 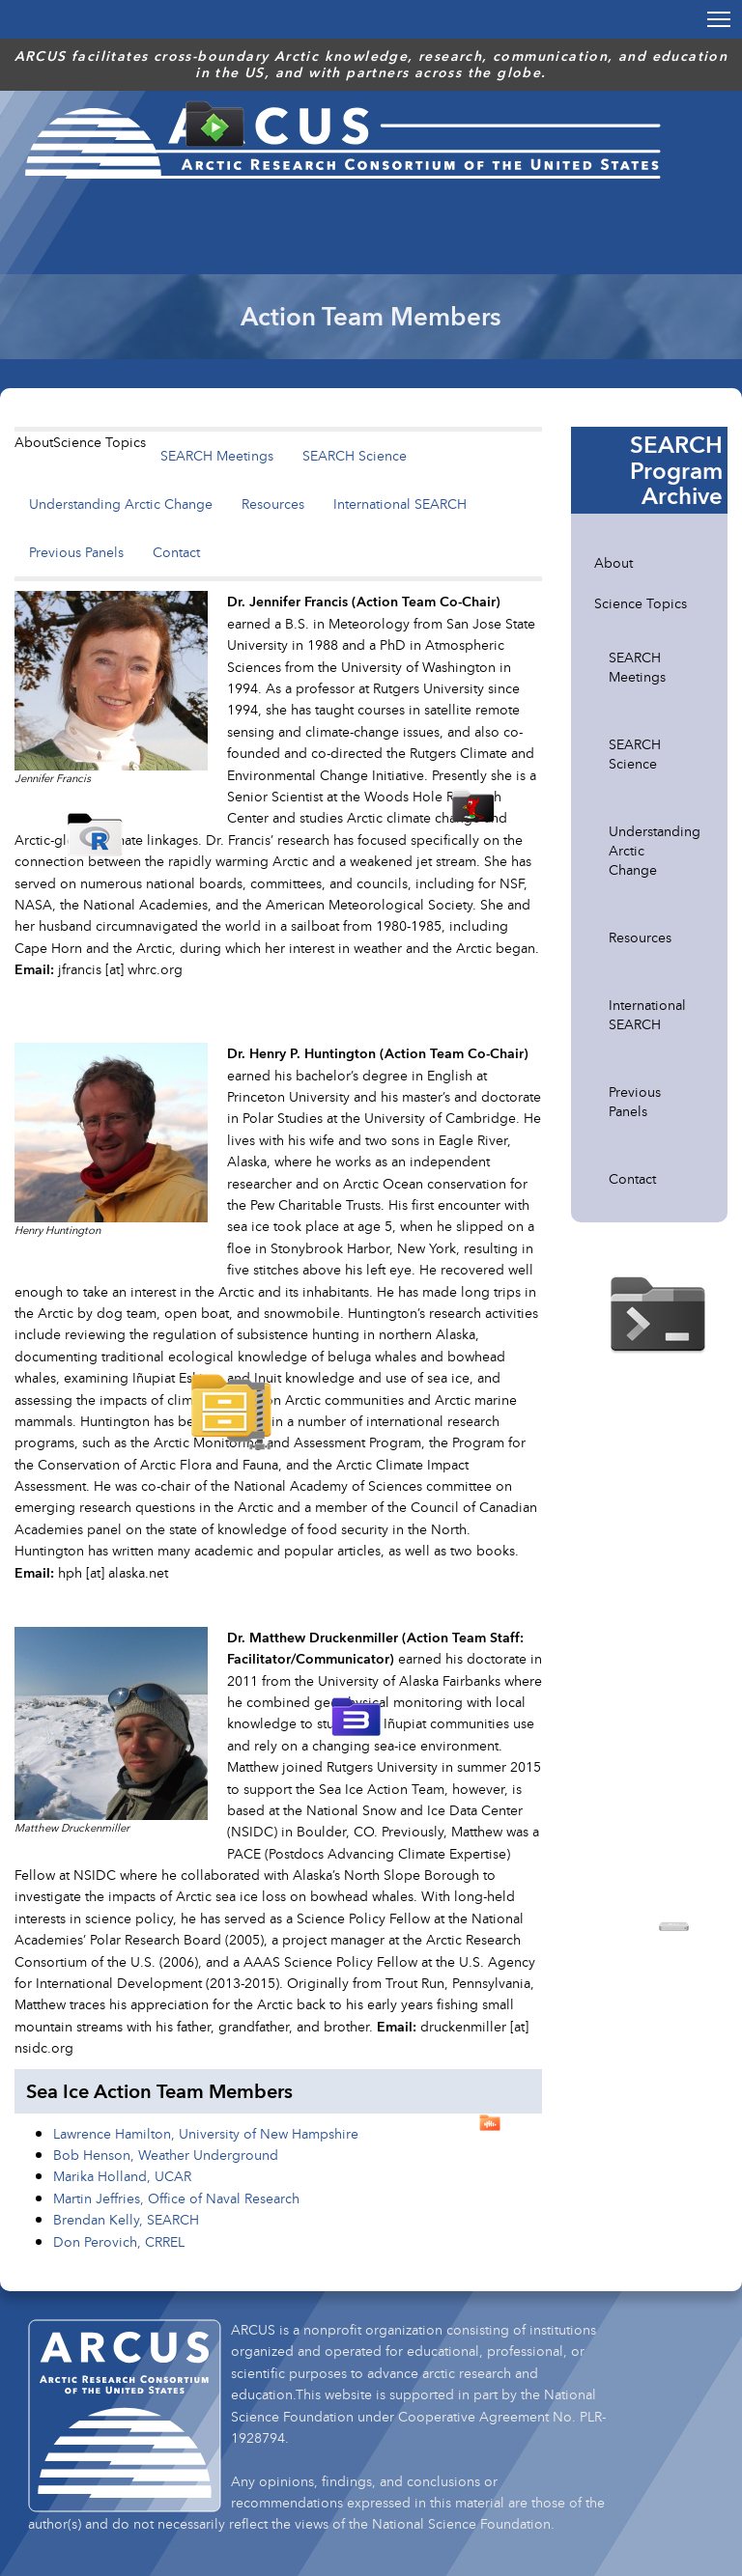 What do you see at coordinates (673, 1921) in the screenshot?
I see `apple tv device or app` at bounding box center [673, 1921].